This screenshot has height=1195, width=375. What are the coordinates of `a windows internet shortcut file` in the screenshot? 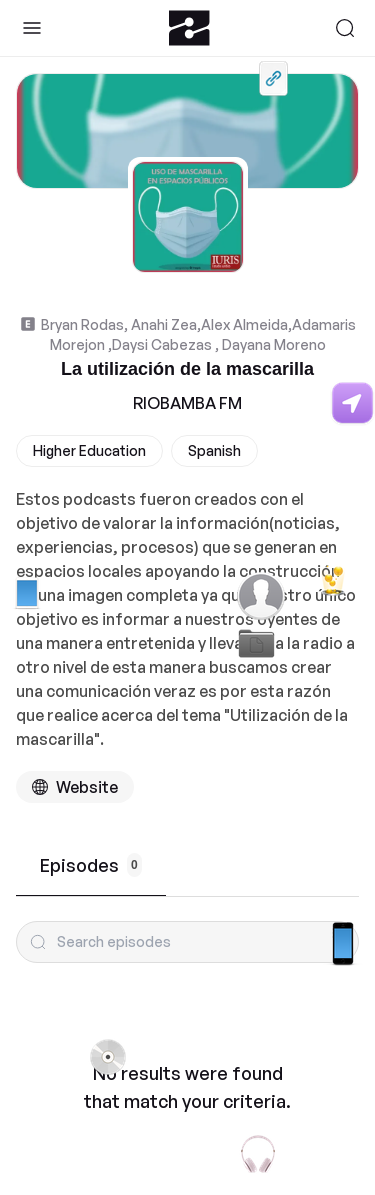 It's located at (273, 78).